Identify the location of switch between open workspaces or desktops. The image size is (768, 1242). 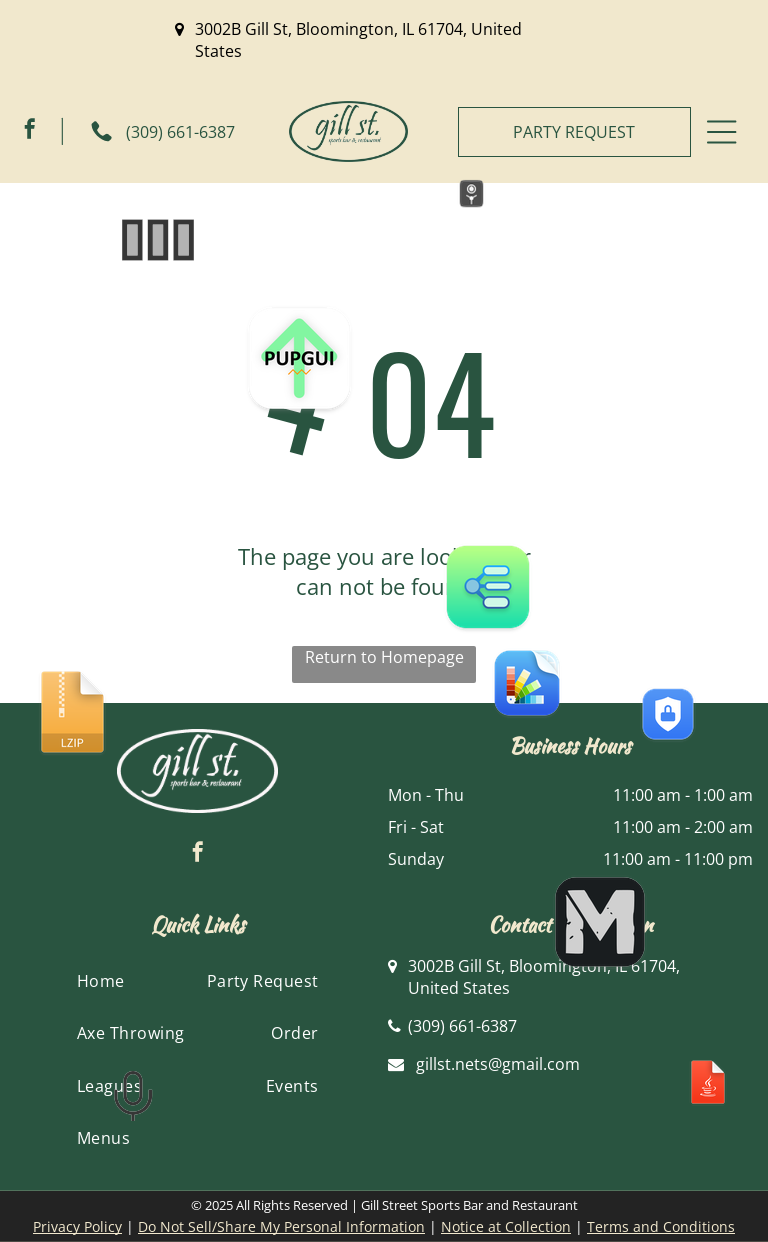
(158, 240).